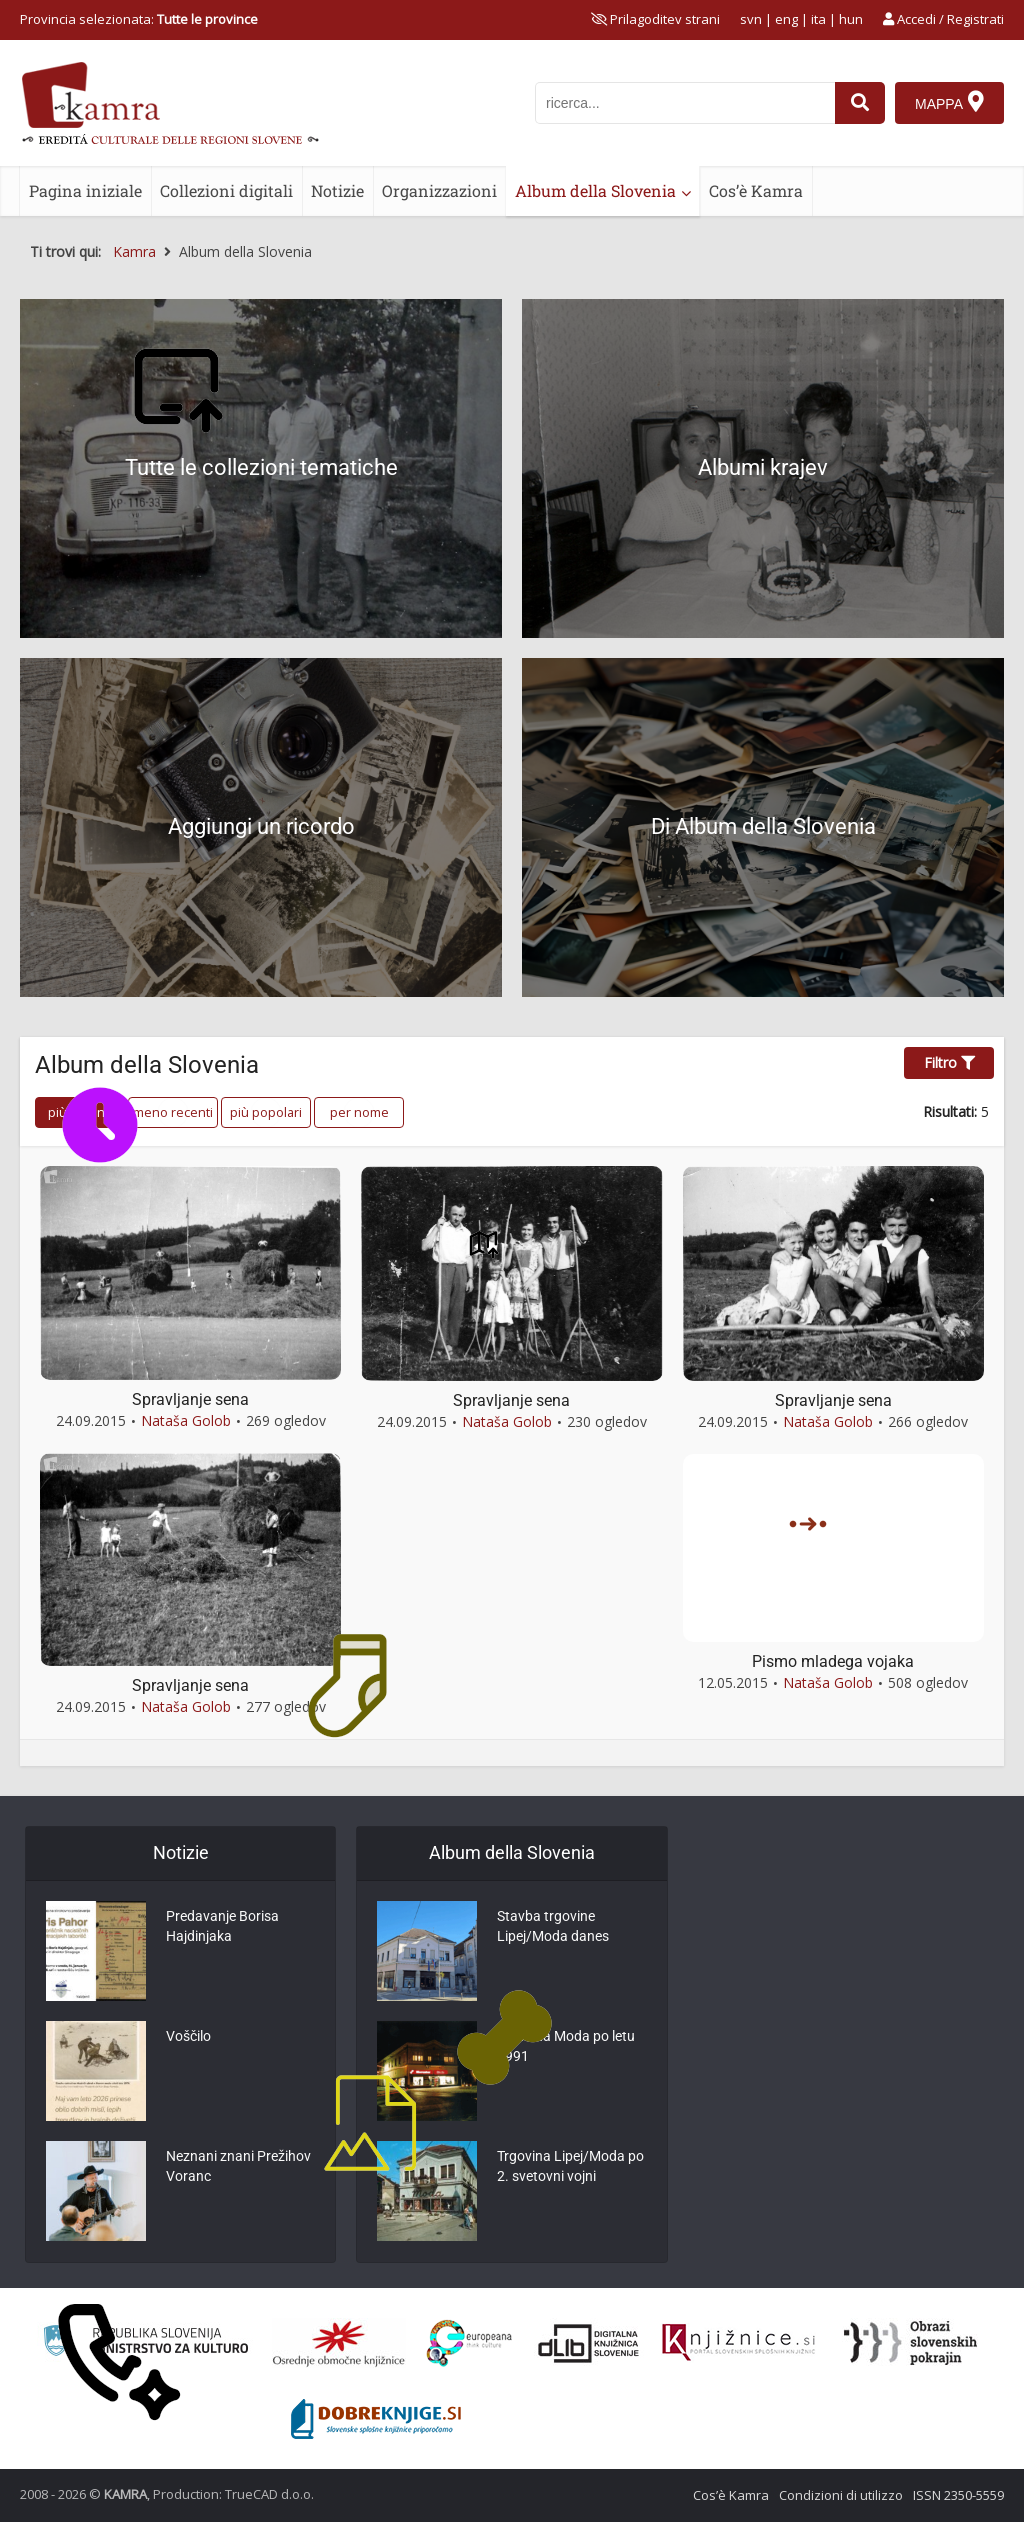  What do you see at coordinates (483, 1243) in the screenshot?
I see `upload or share your current map location` at bounding box center [483, 1243].